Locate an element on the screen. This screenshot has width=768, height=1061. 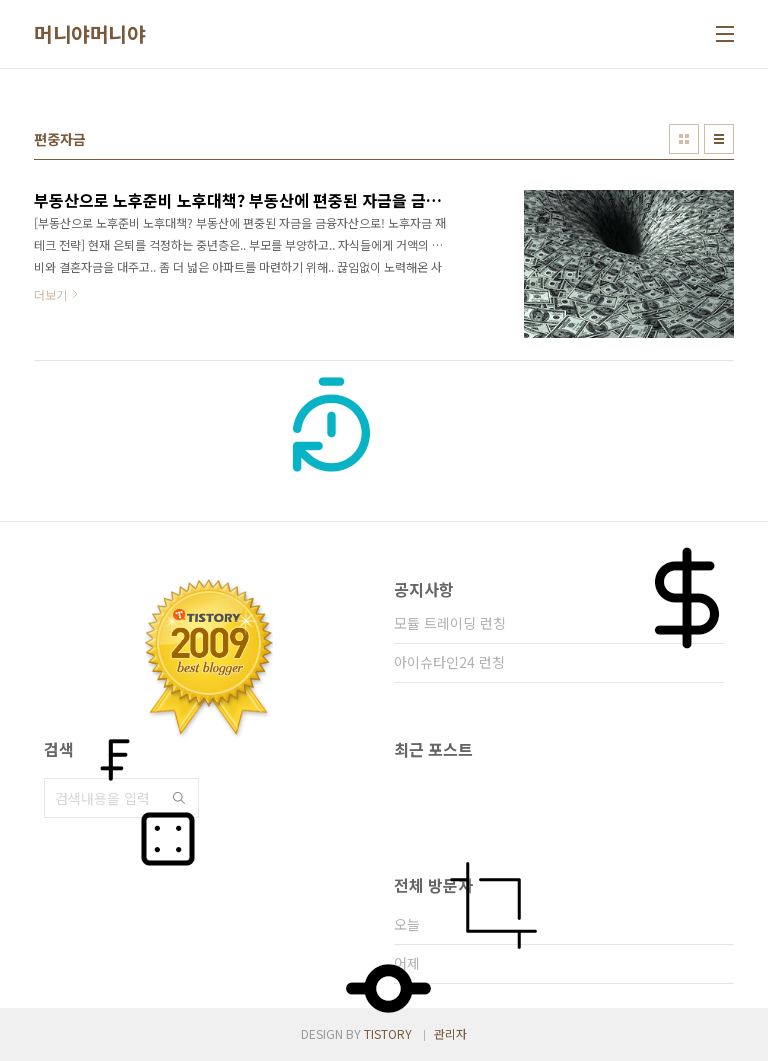
randomize or shuffle content is located at coordinates (168, 839).